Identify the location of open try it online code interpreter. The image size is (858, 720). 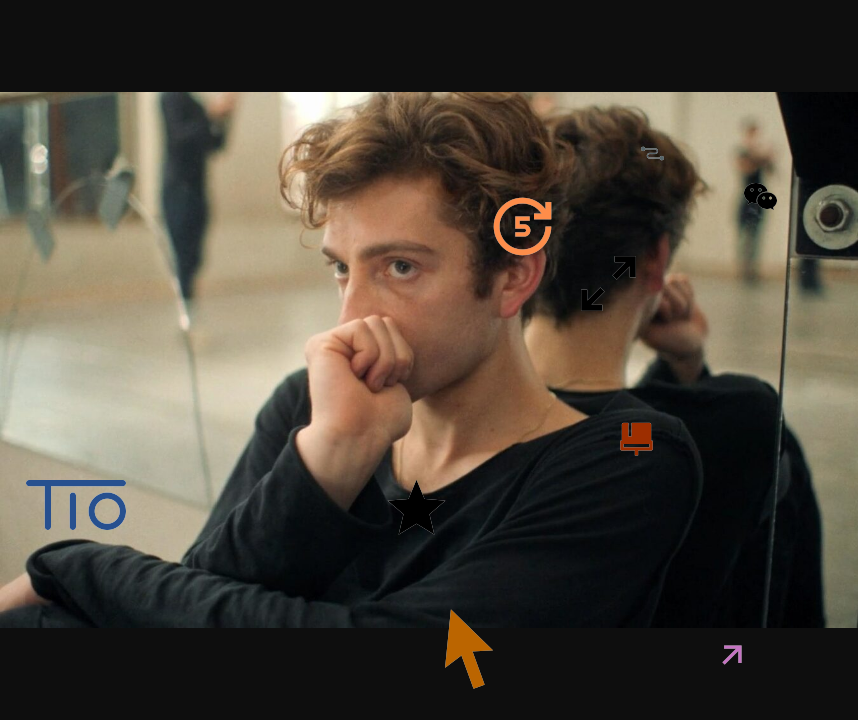
(76, 505).